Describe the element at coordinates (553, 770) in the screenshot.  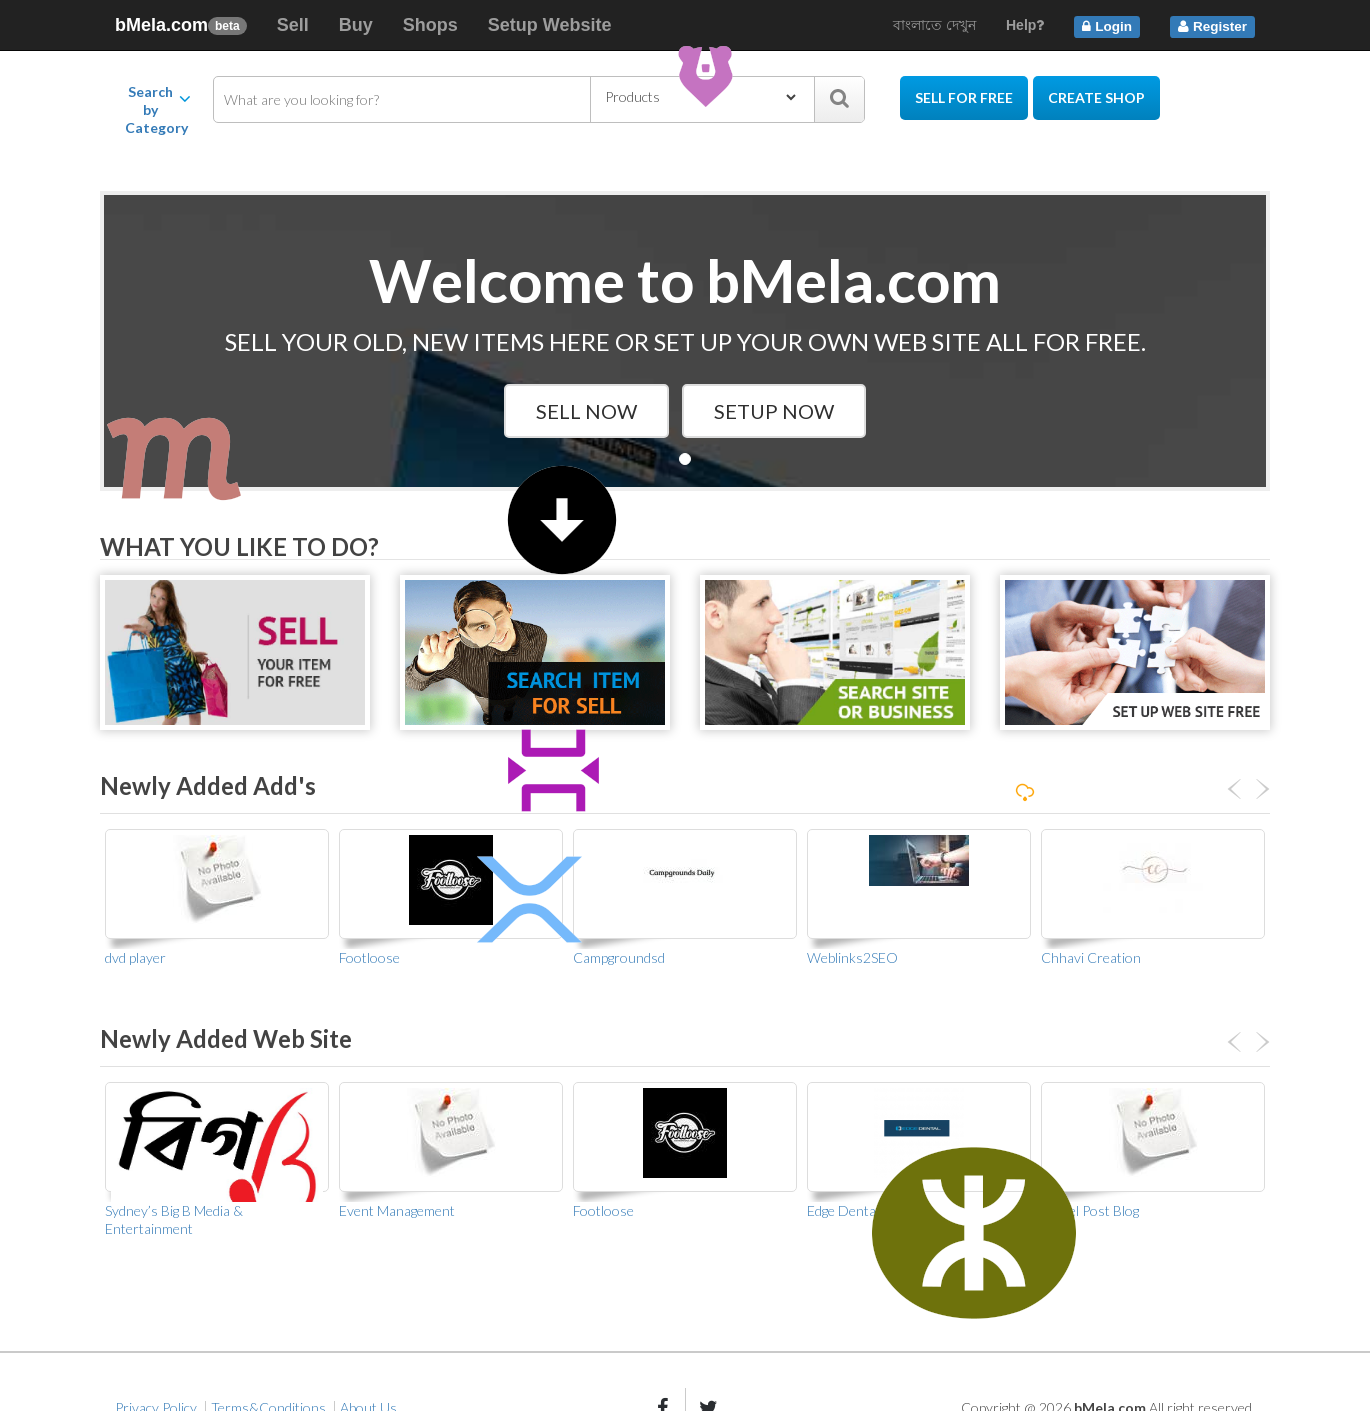
I see `insert a page break or section divider` at that location.